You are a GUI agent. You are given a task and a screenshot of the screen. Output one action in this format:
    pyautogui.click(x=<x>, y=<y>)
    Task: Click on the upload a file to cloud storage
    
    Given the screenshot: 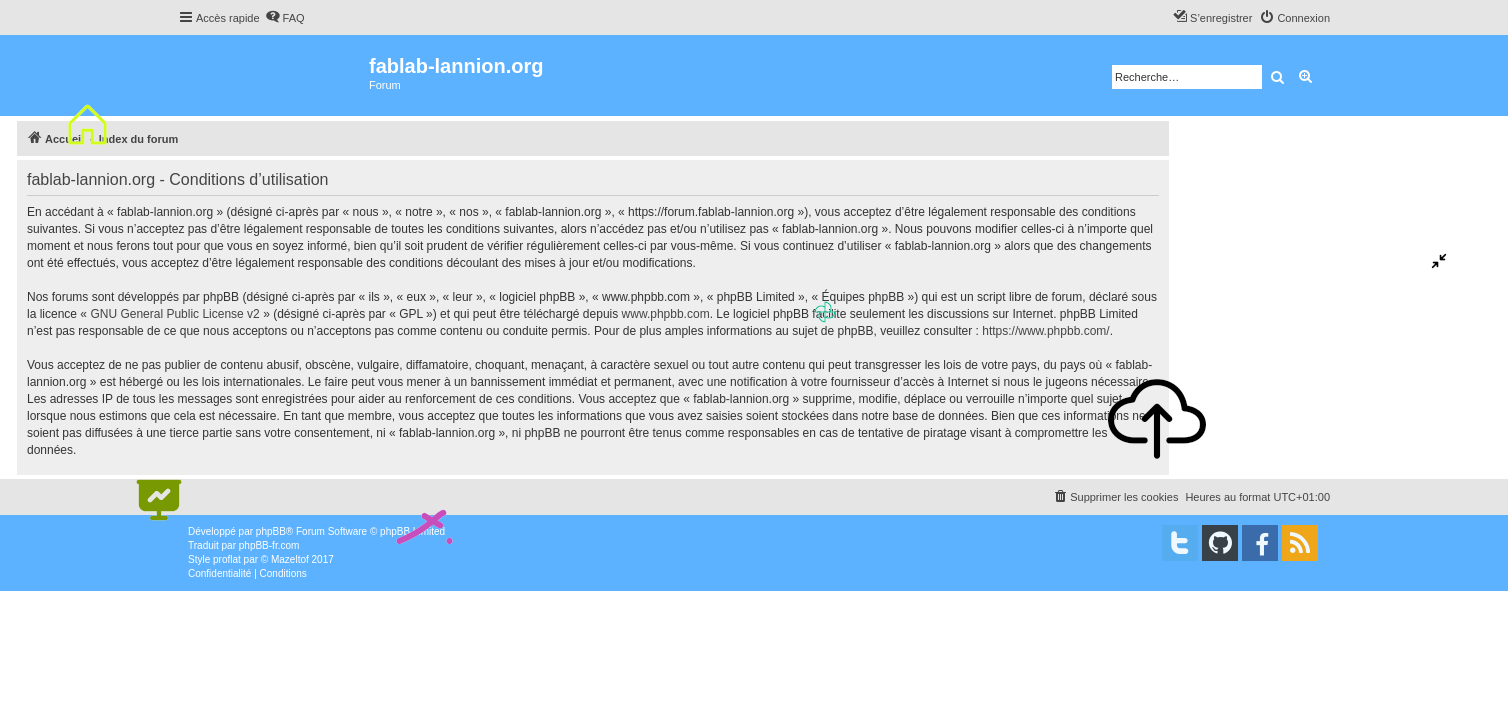 What is the action you would take?
    pyautogui.click(x=1157, y=419)
    